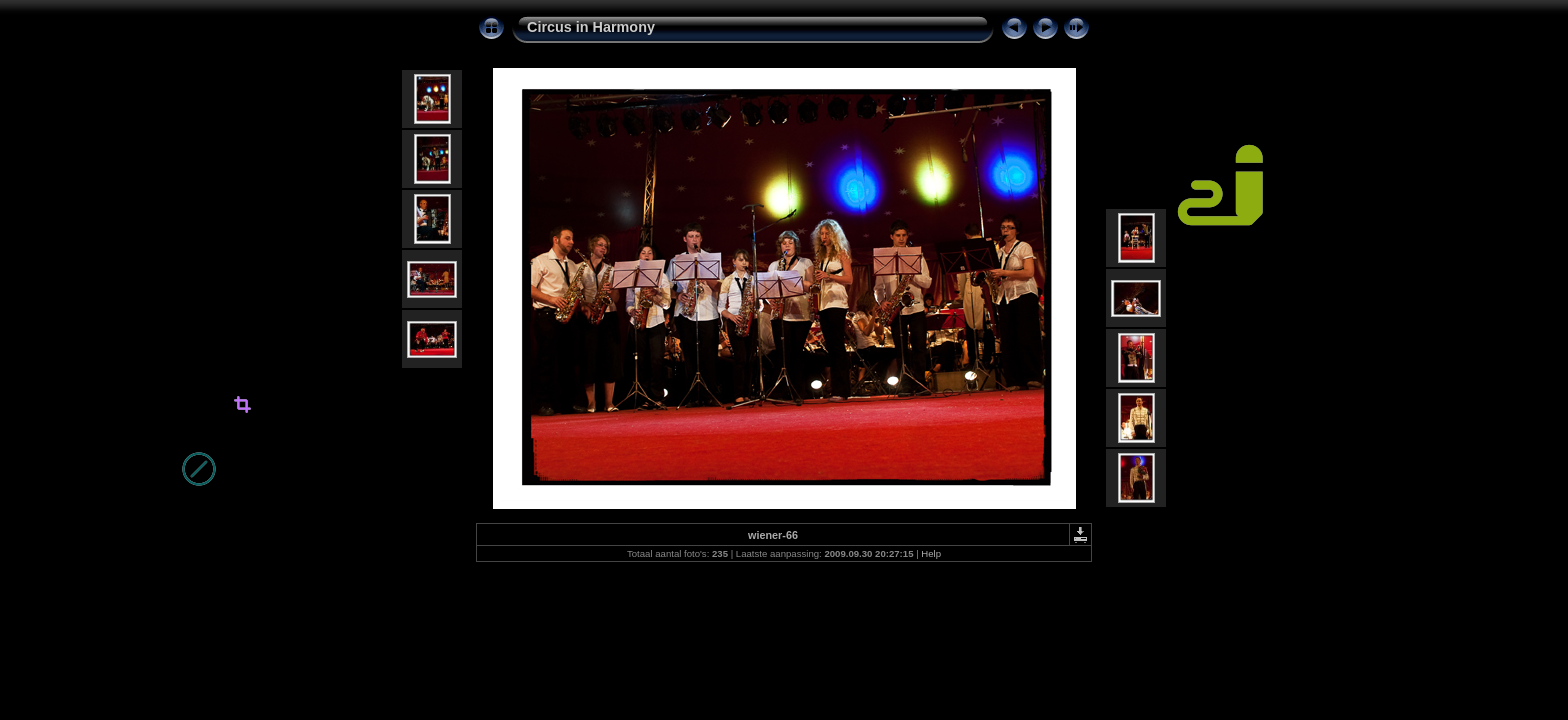 This screenshot has width=1568, height=720. What do you see at coordinates (1222, 189) in the screenshot?
I see `compose or write new content` at bounding box center [1222, 189].